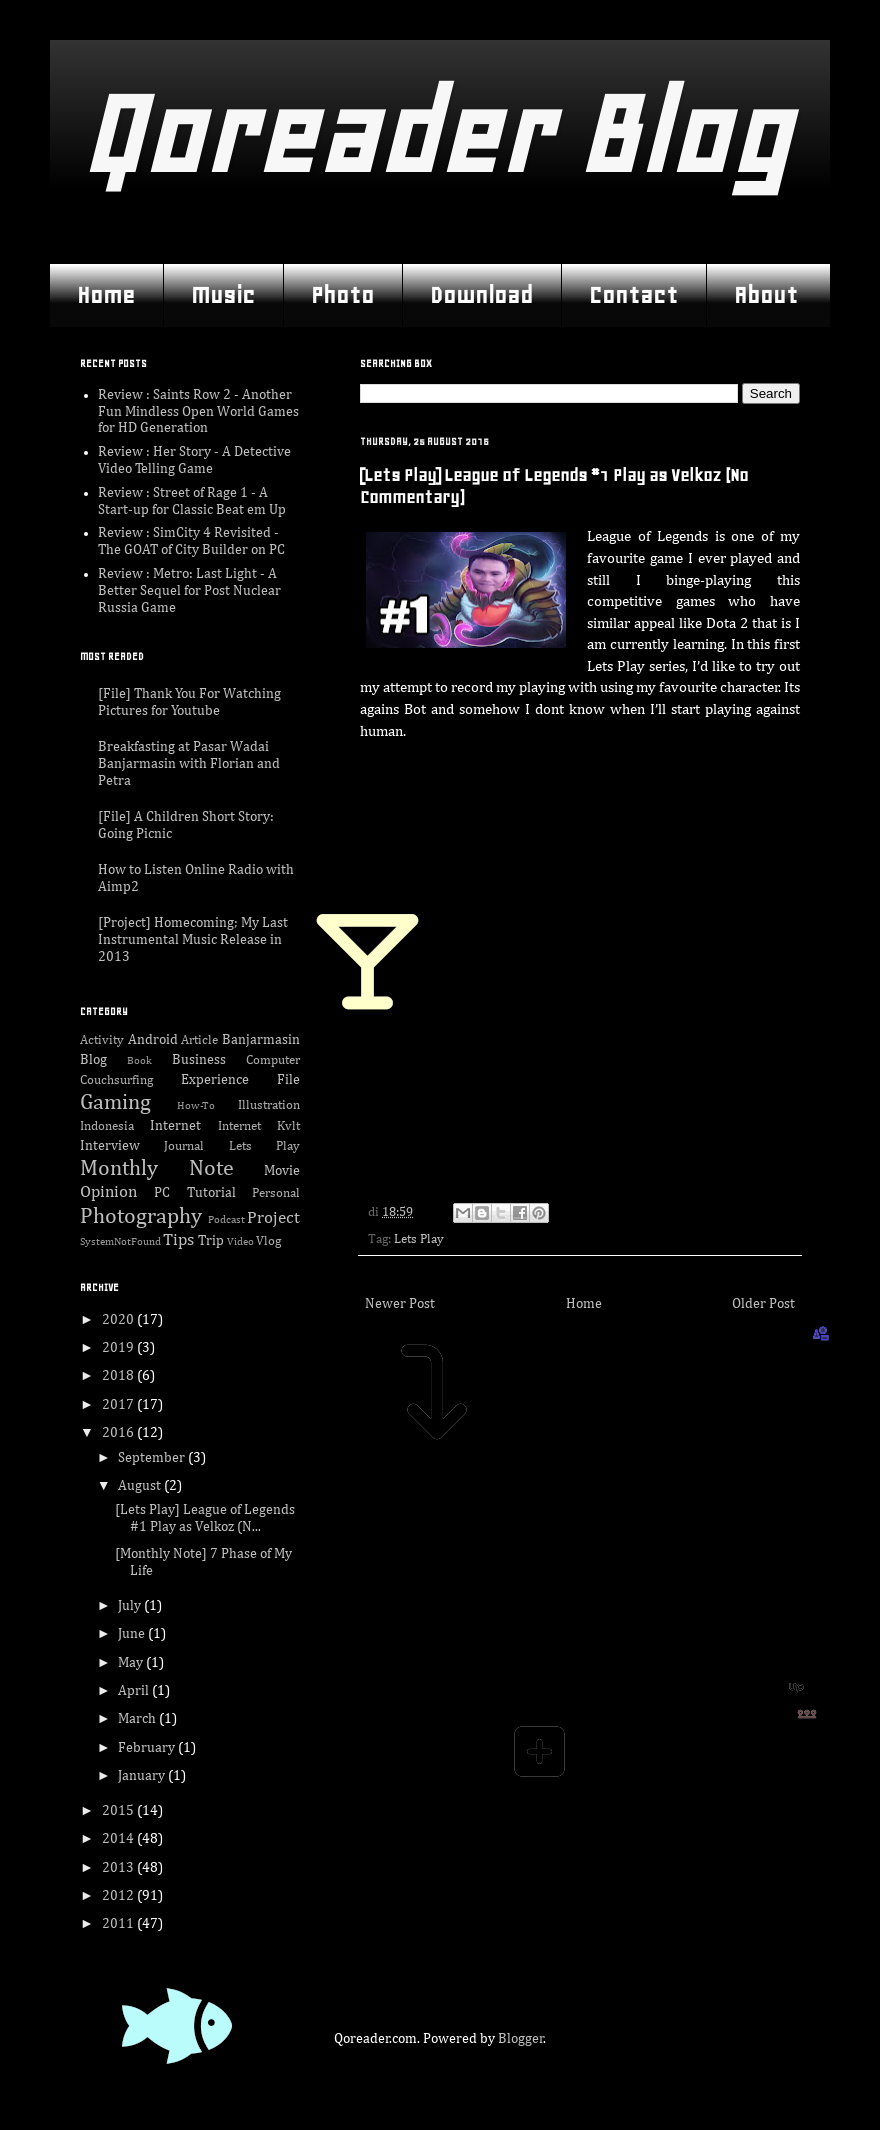  I want to click on link to upwork freelancer profile, so click(796, 1687).